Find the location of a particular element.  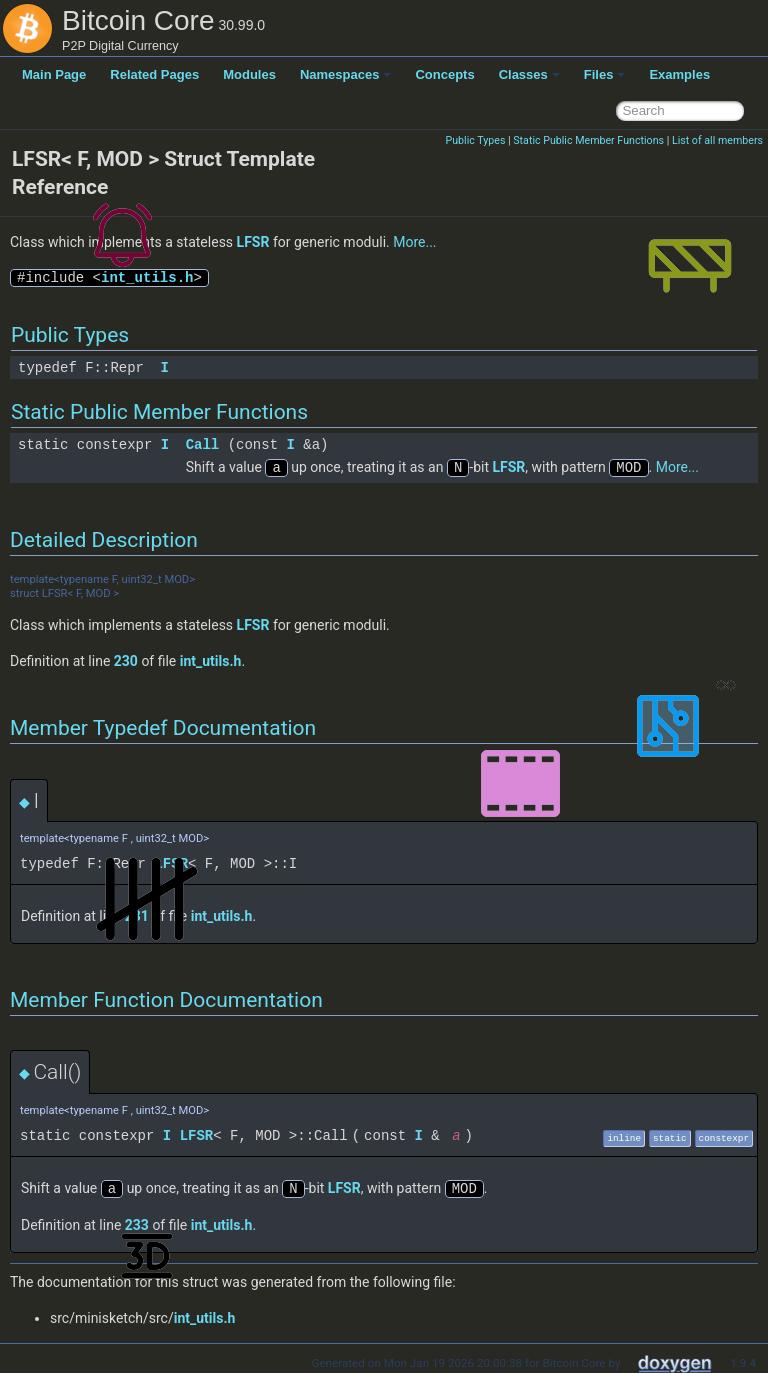

switch to 3D view mode is located at coordinates (147, 1256).